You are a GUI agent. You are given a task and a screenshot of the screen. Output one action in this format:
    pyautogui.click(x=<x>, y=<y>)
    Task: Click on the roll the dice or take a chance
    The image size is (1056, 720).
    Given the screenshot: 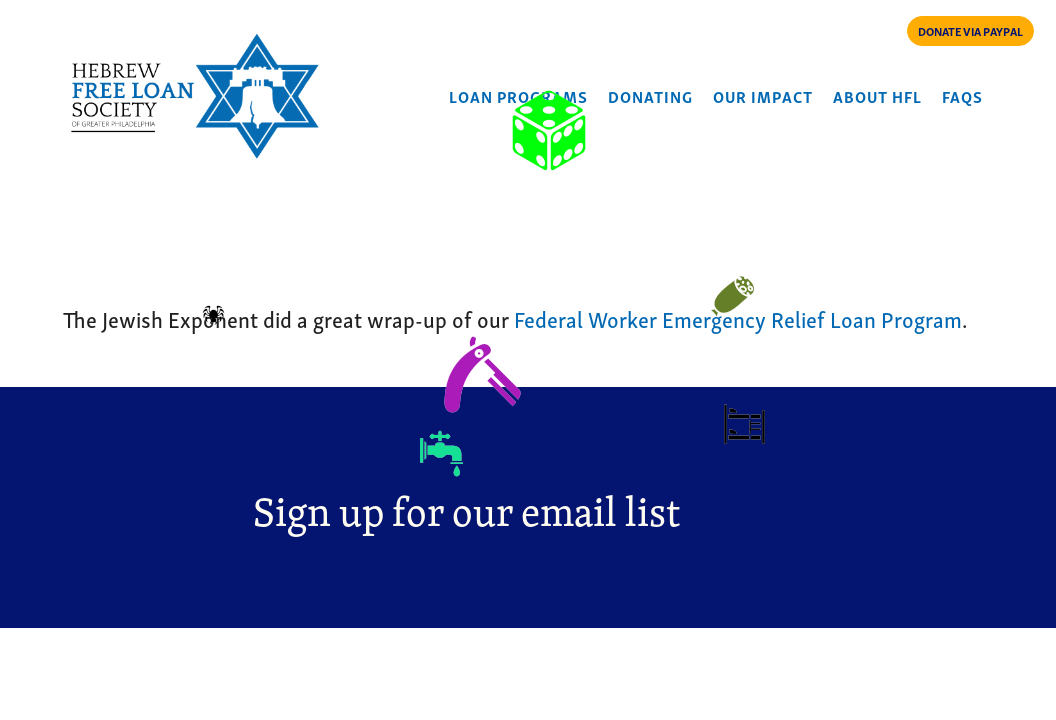 What is the action you would take?
    pyautogui.click(x=549, y=131)
    